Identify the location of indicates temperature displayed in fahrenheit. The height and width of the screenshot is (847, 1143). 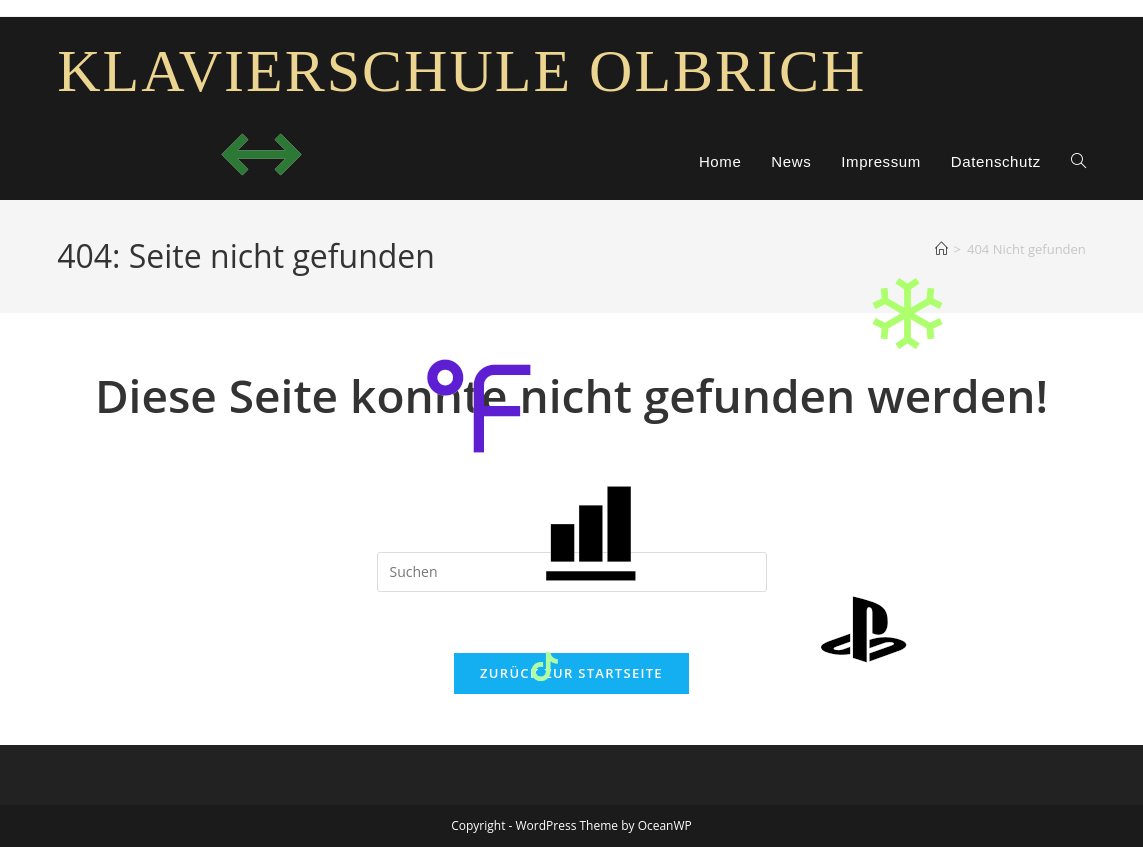
(484, 406).